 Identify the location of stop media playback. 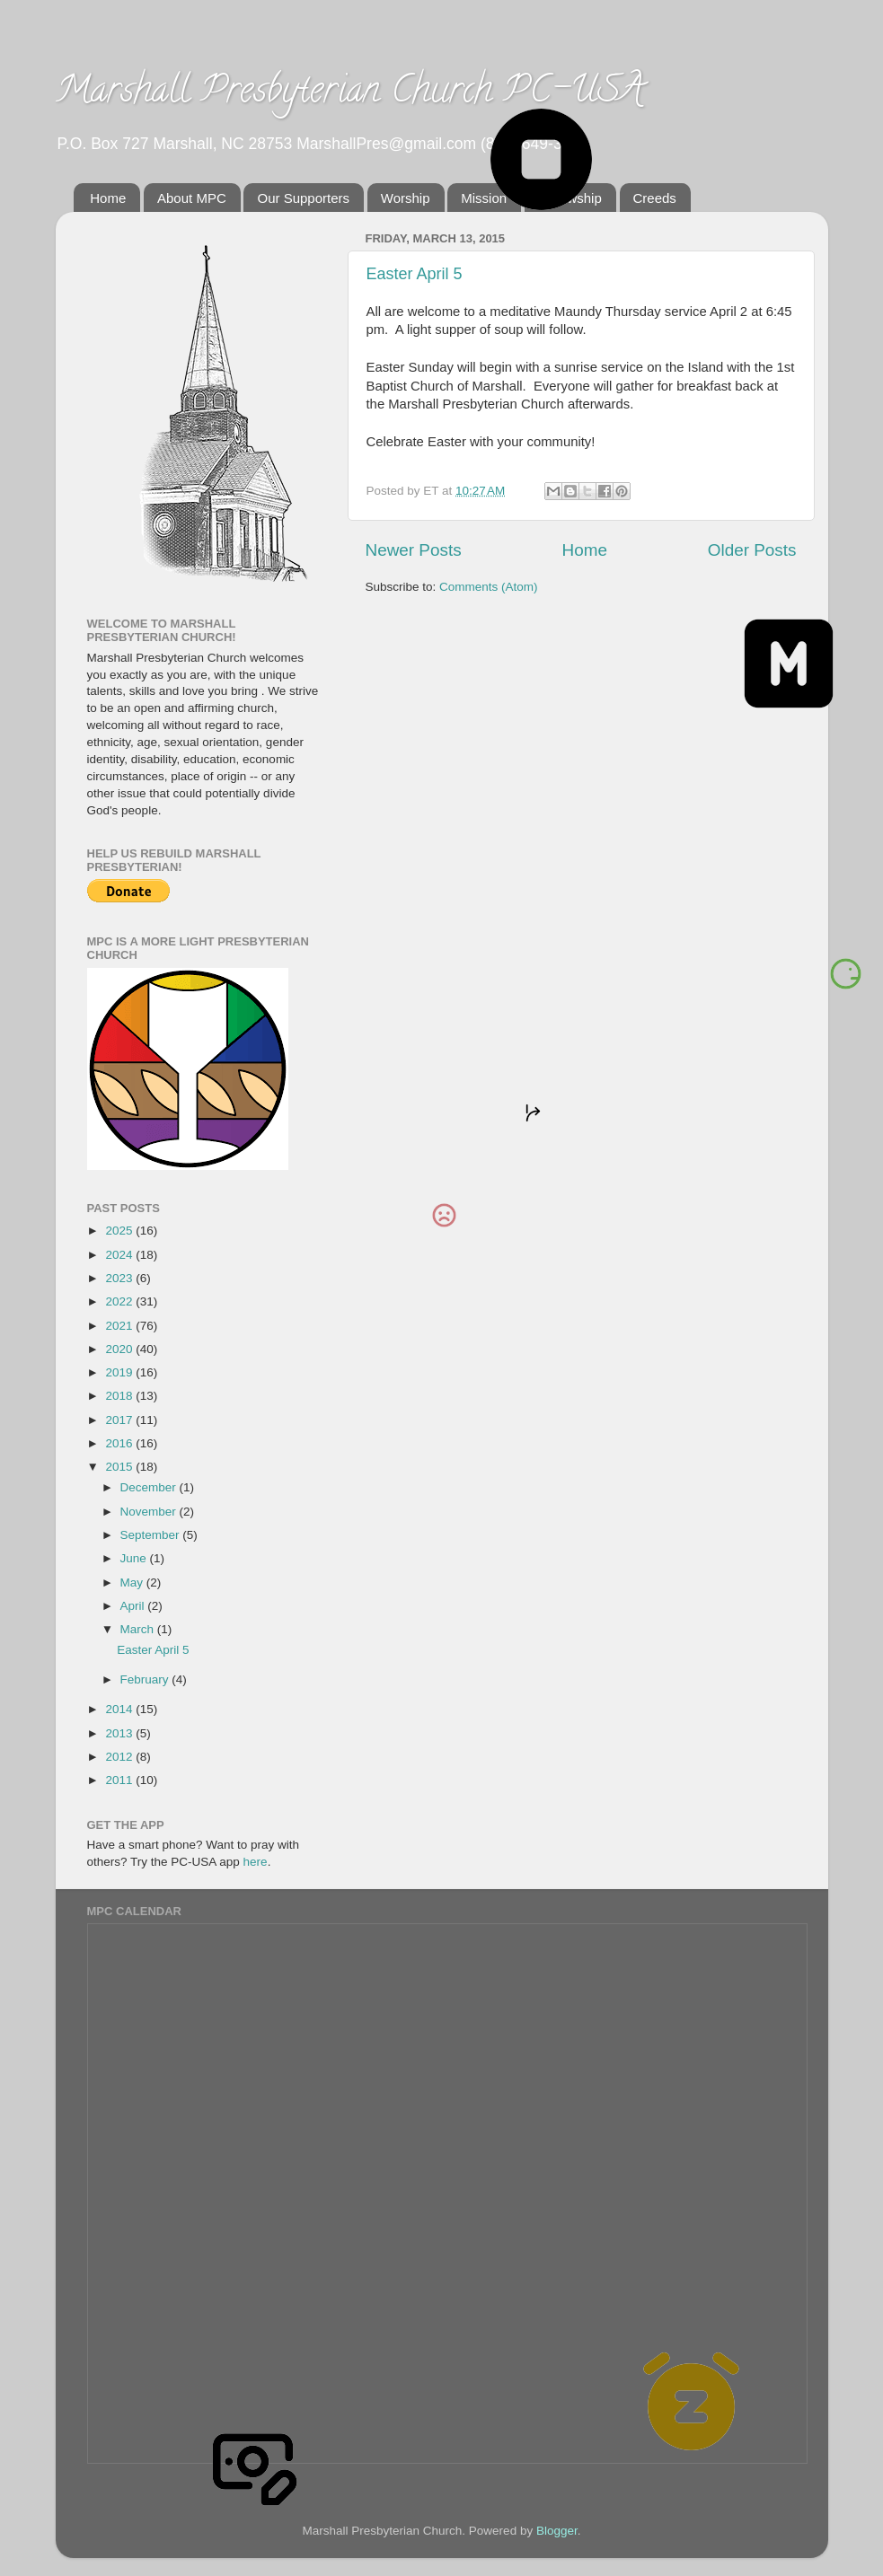
(541, 159).